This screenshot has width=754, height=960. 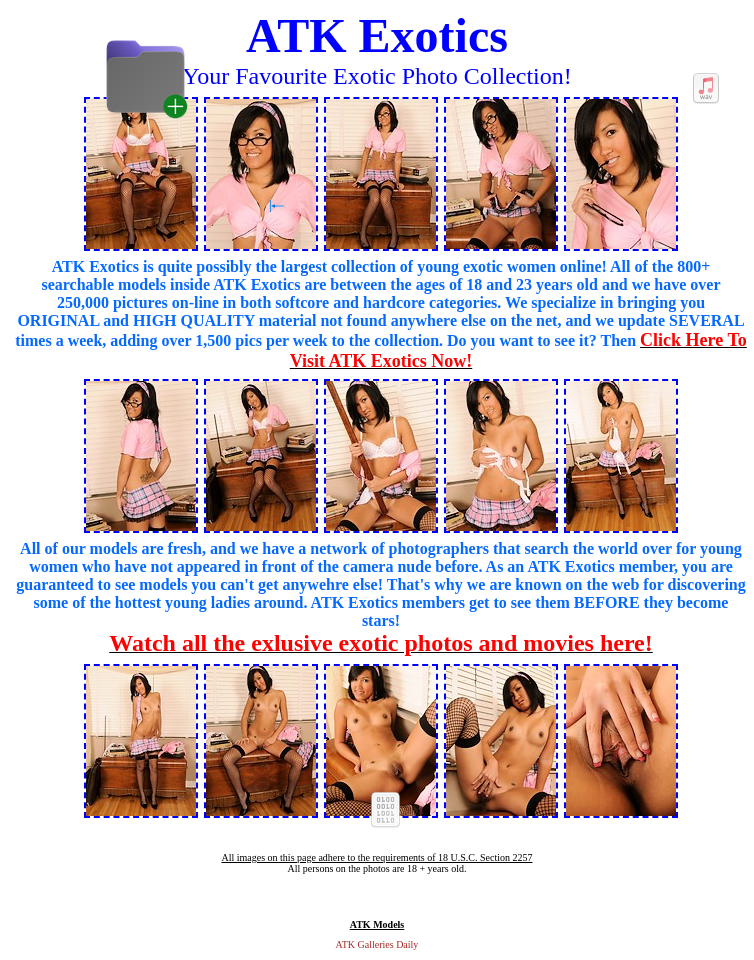 I want to click on go to the first item in a list or sequence, so click(x=277, y=206).